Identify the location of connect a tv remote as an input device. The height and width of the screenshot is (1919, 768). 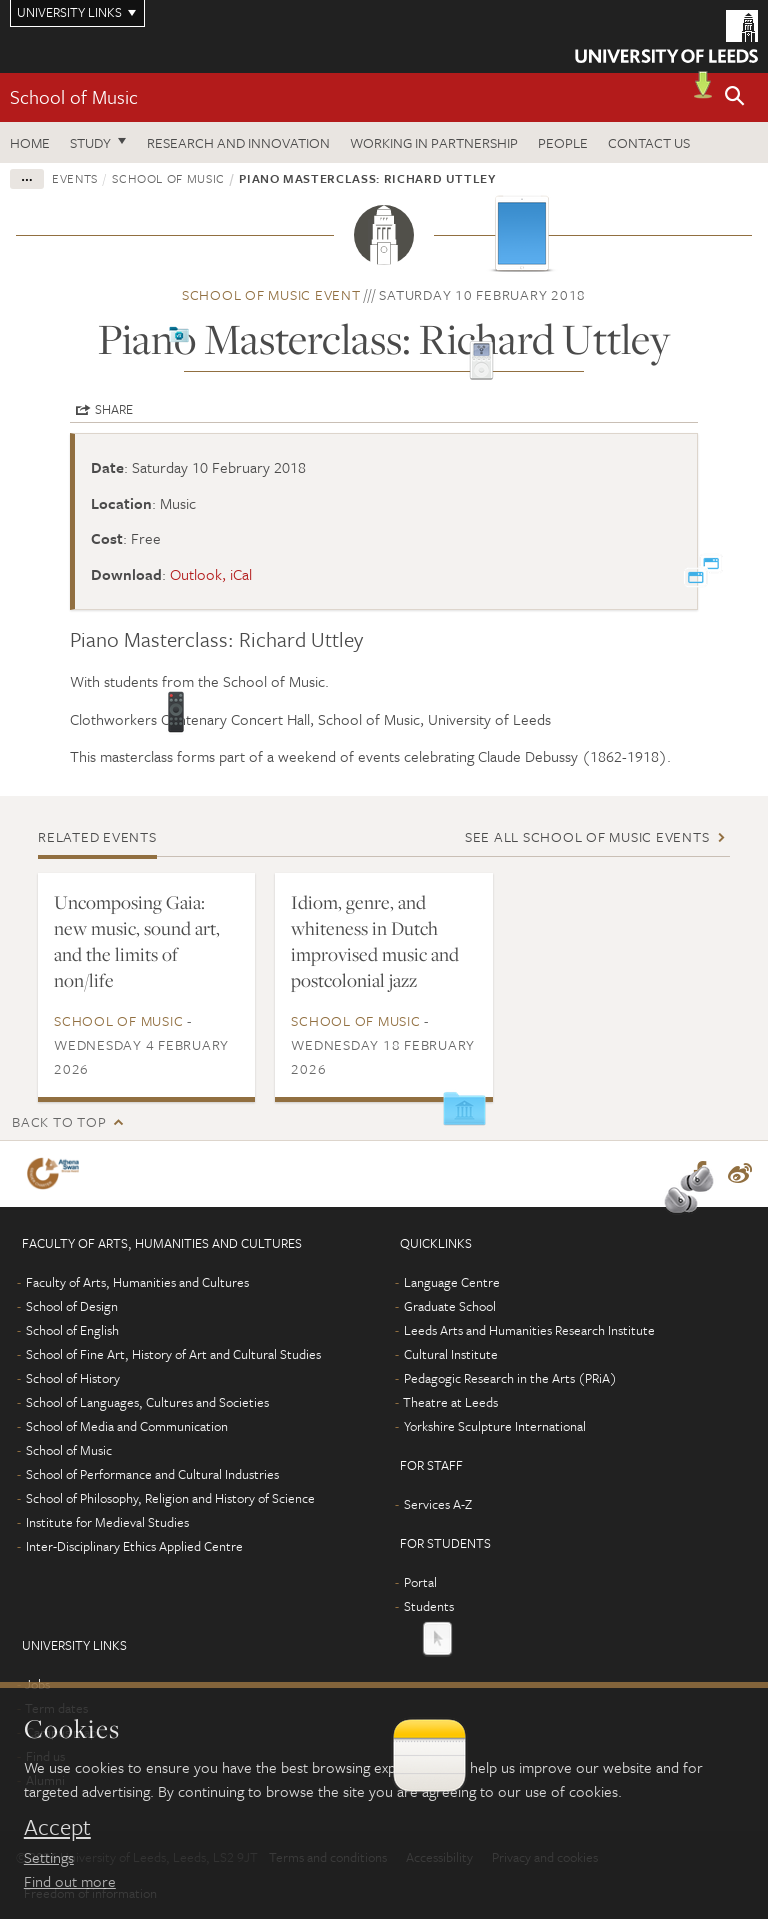
(176, 712).